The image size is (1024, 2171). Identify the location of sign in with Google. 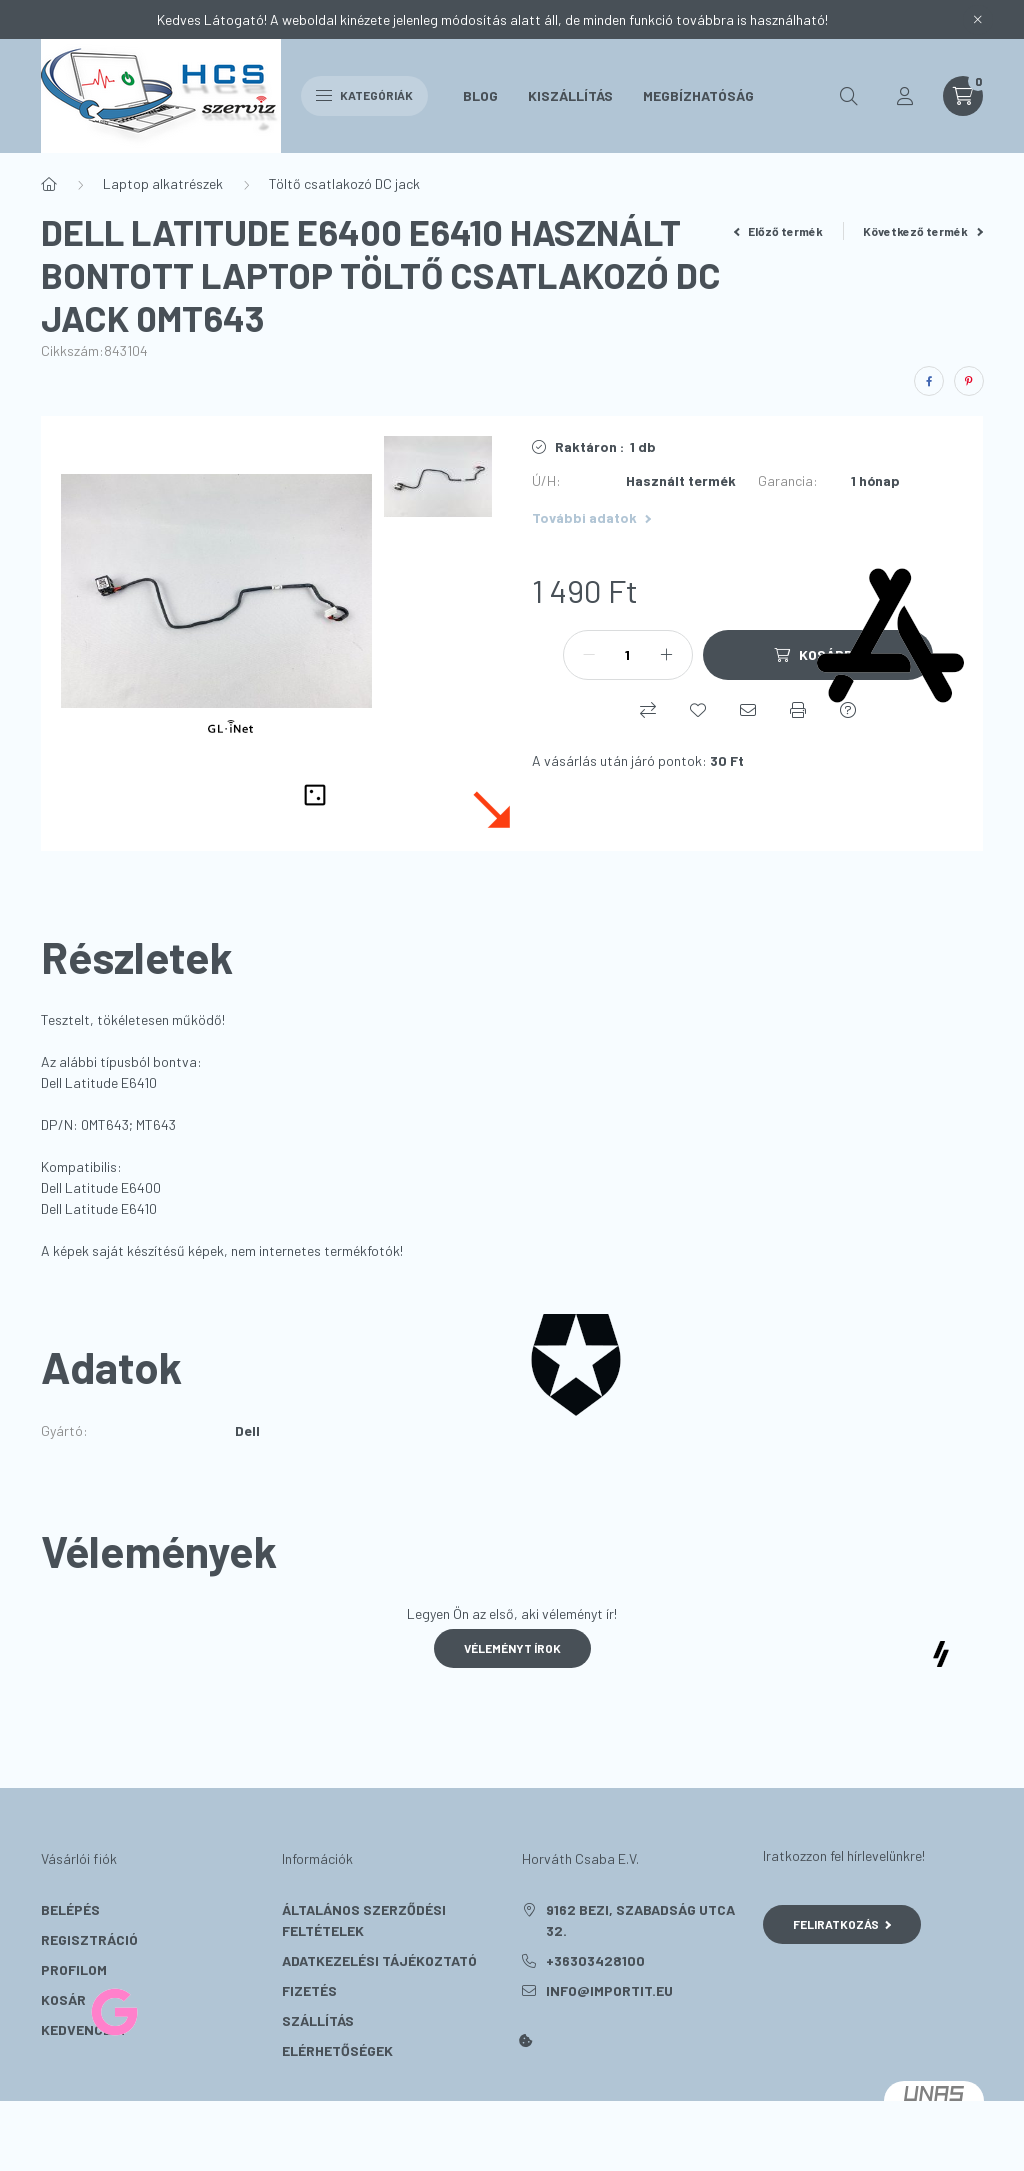
(115, 2012).